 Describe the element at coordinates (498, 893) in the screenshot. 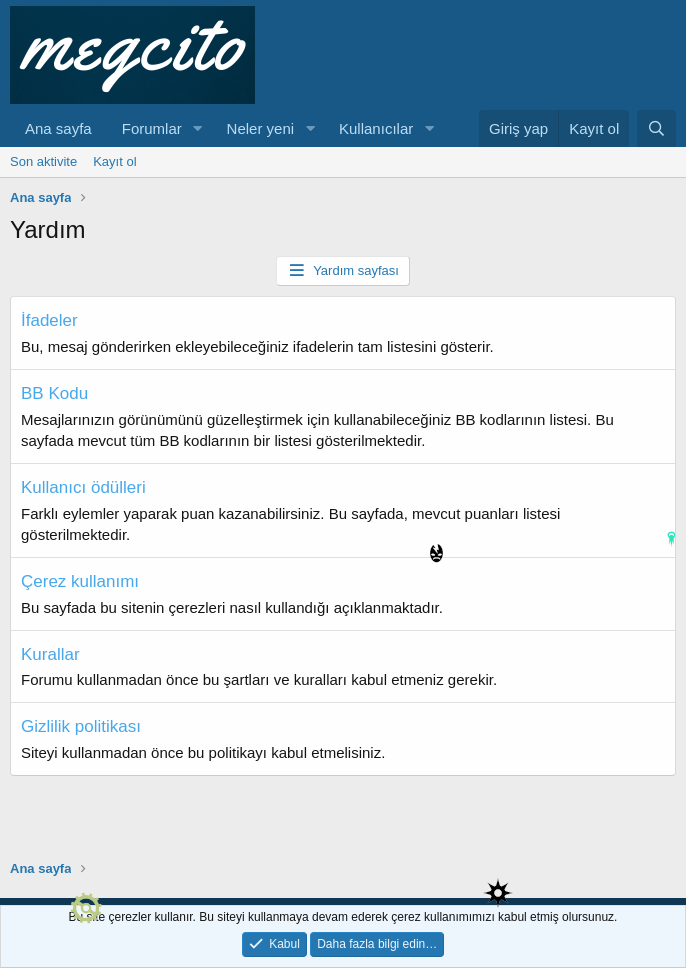

I see `indicates a hazard or danger zone in gameplay` at that location.